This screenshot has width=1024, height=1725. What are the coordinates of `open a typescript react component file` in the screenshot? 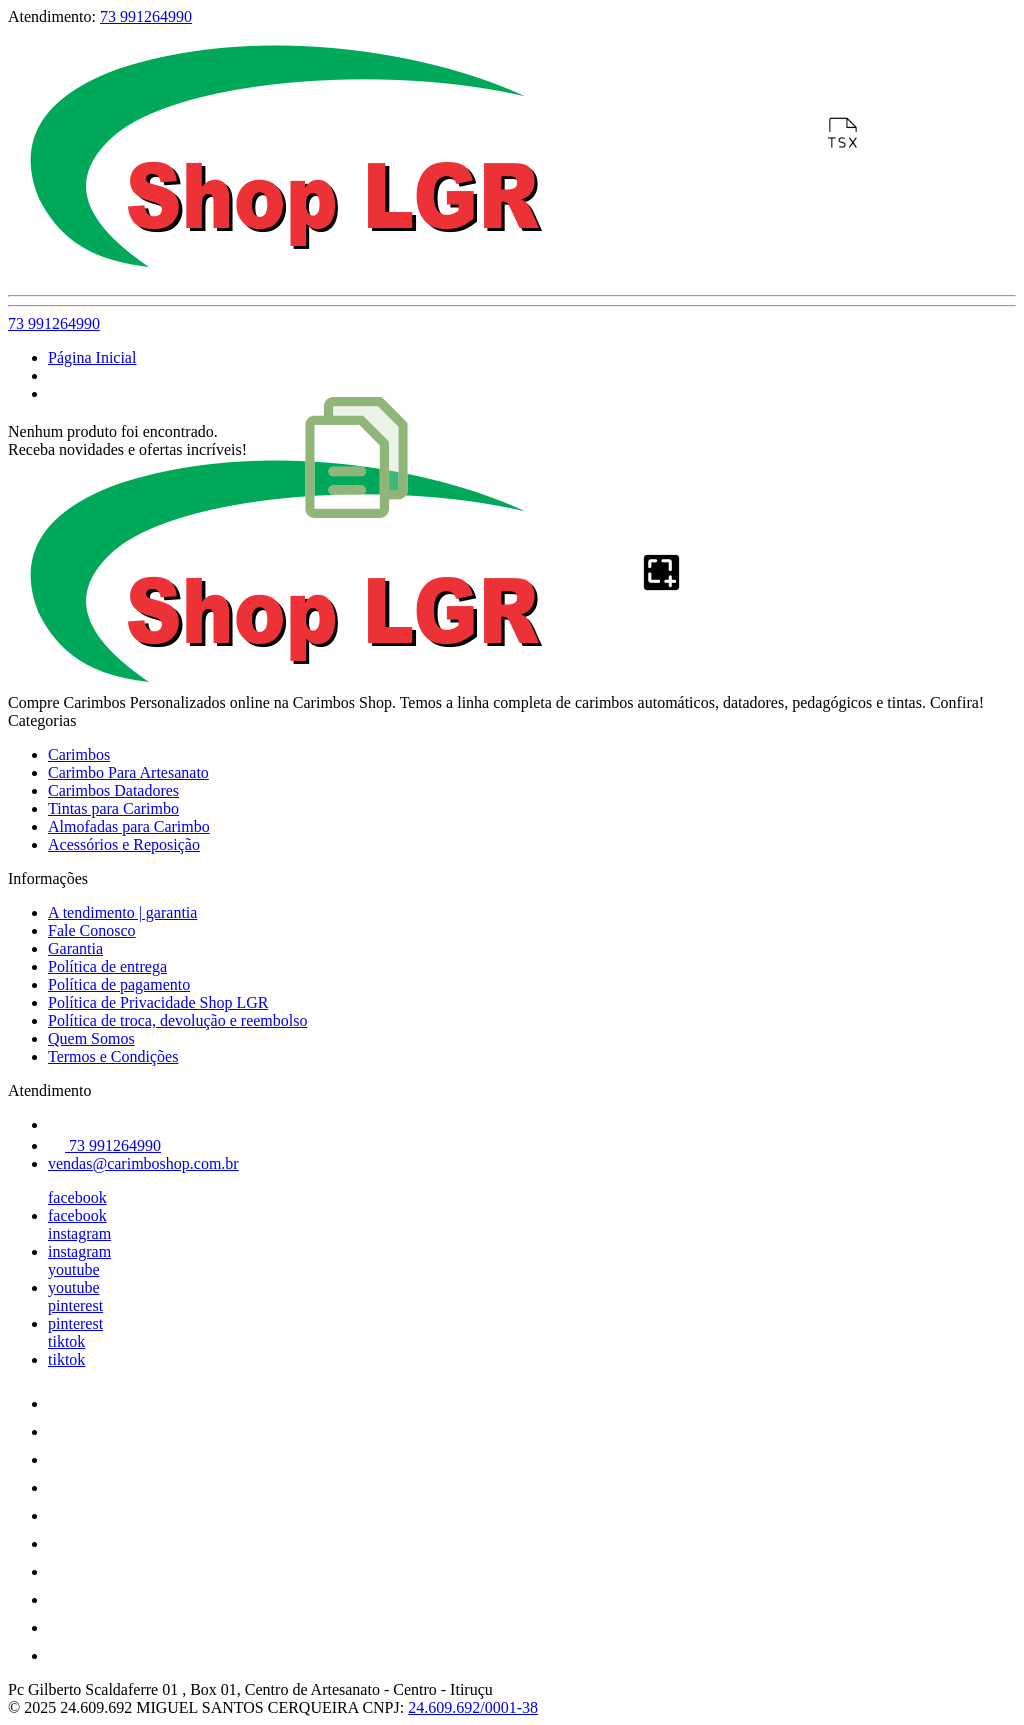 It's located at (843, 134).